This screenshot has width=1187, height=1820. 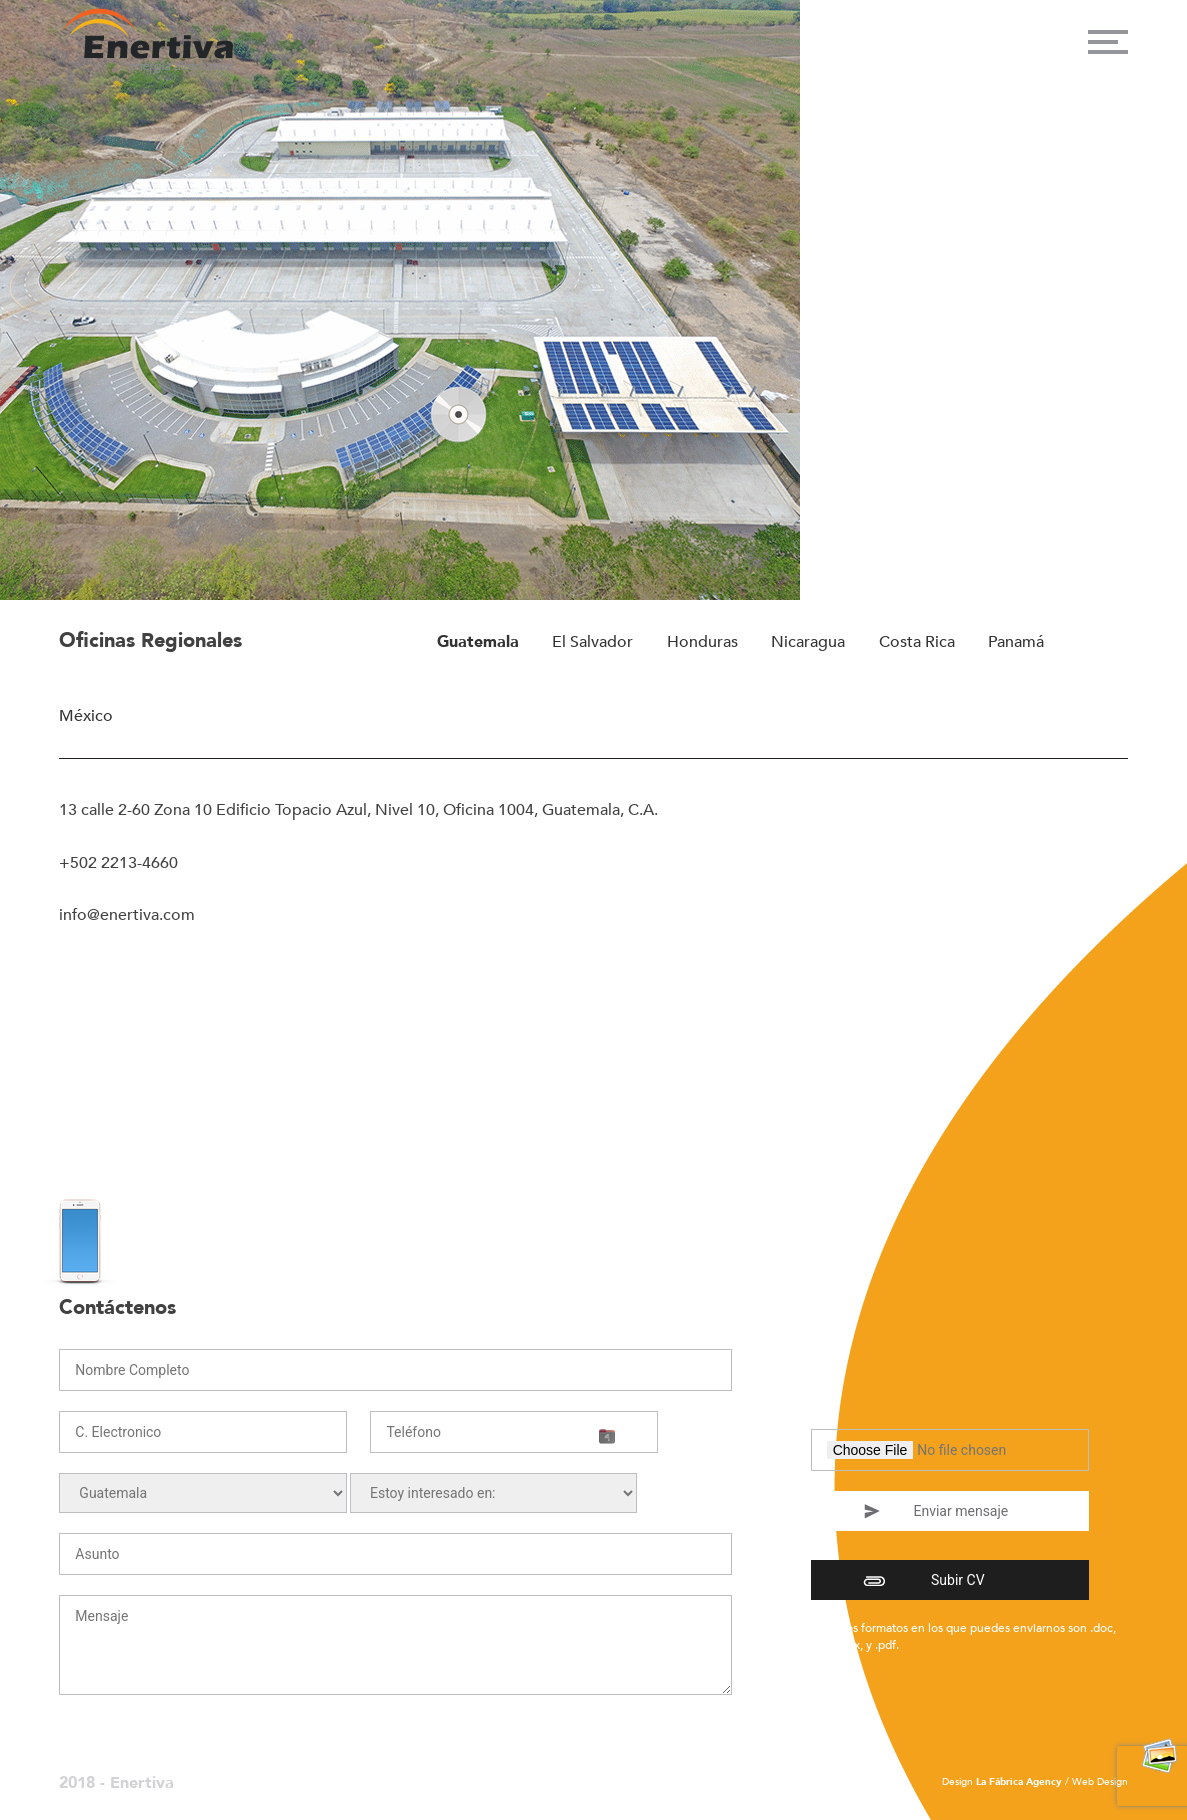 What do you see at coordinates (607, 1436) in the screenshot?
I see `open insync cloud sync folder` at bounding box center [607, 1436].